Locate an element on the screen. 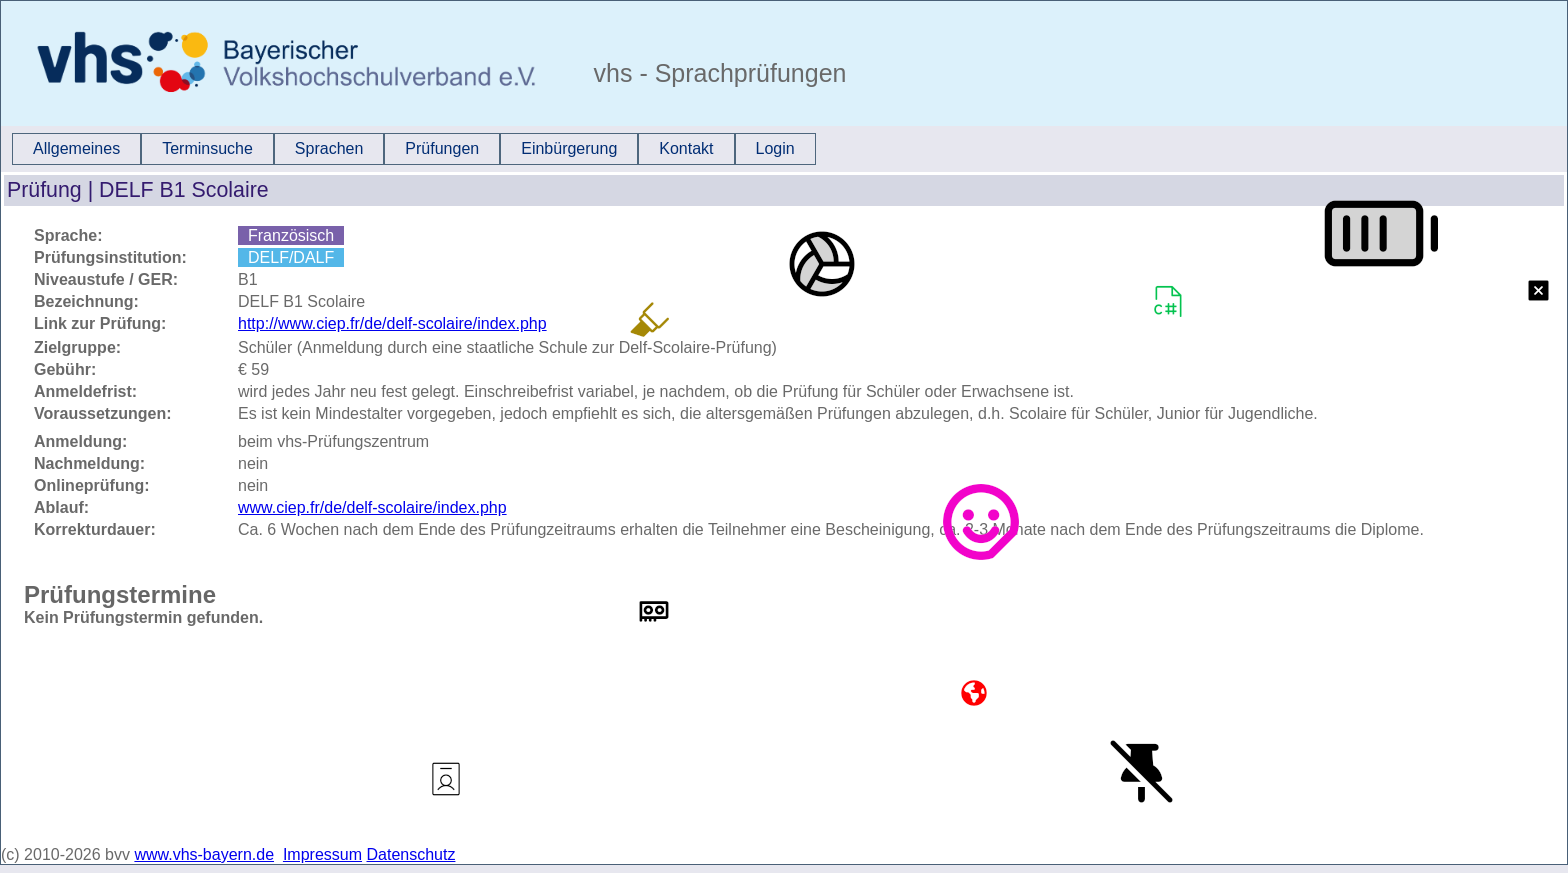 This screenshot has height=873, width=1568. close or dismiss a modal window is located at coordinates (1538, 290).